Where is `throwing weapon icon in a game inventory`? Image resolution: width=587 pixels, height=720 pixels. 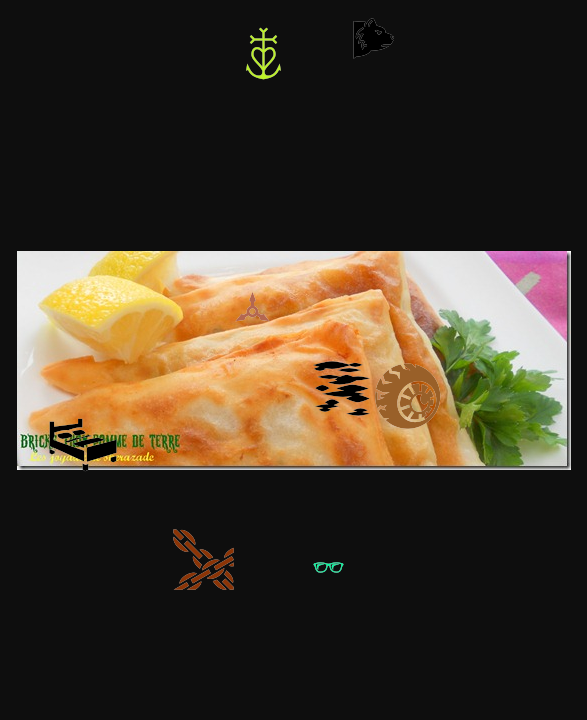 throwing weapon icon in a game inventory is located at coordinates (252, 306).